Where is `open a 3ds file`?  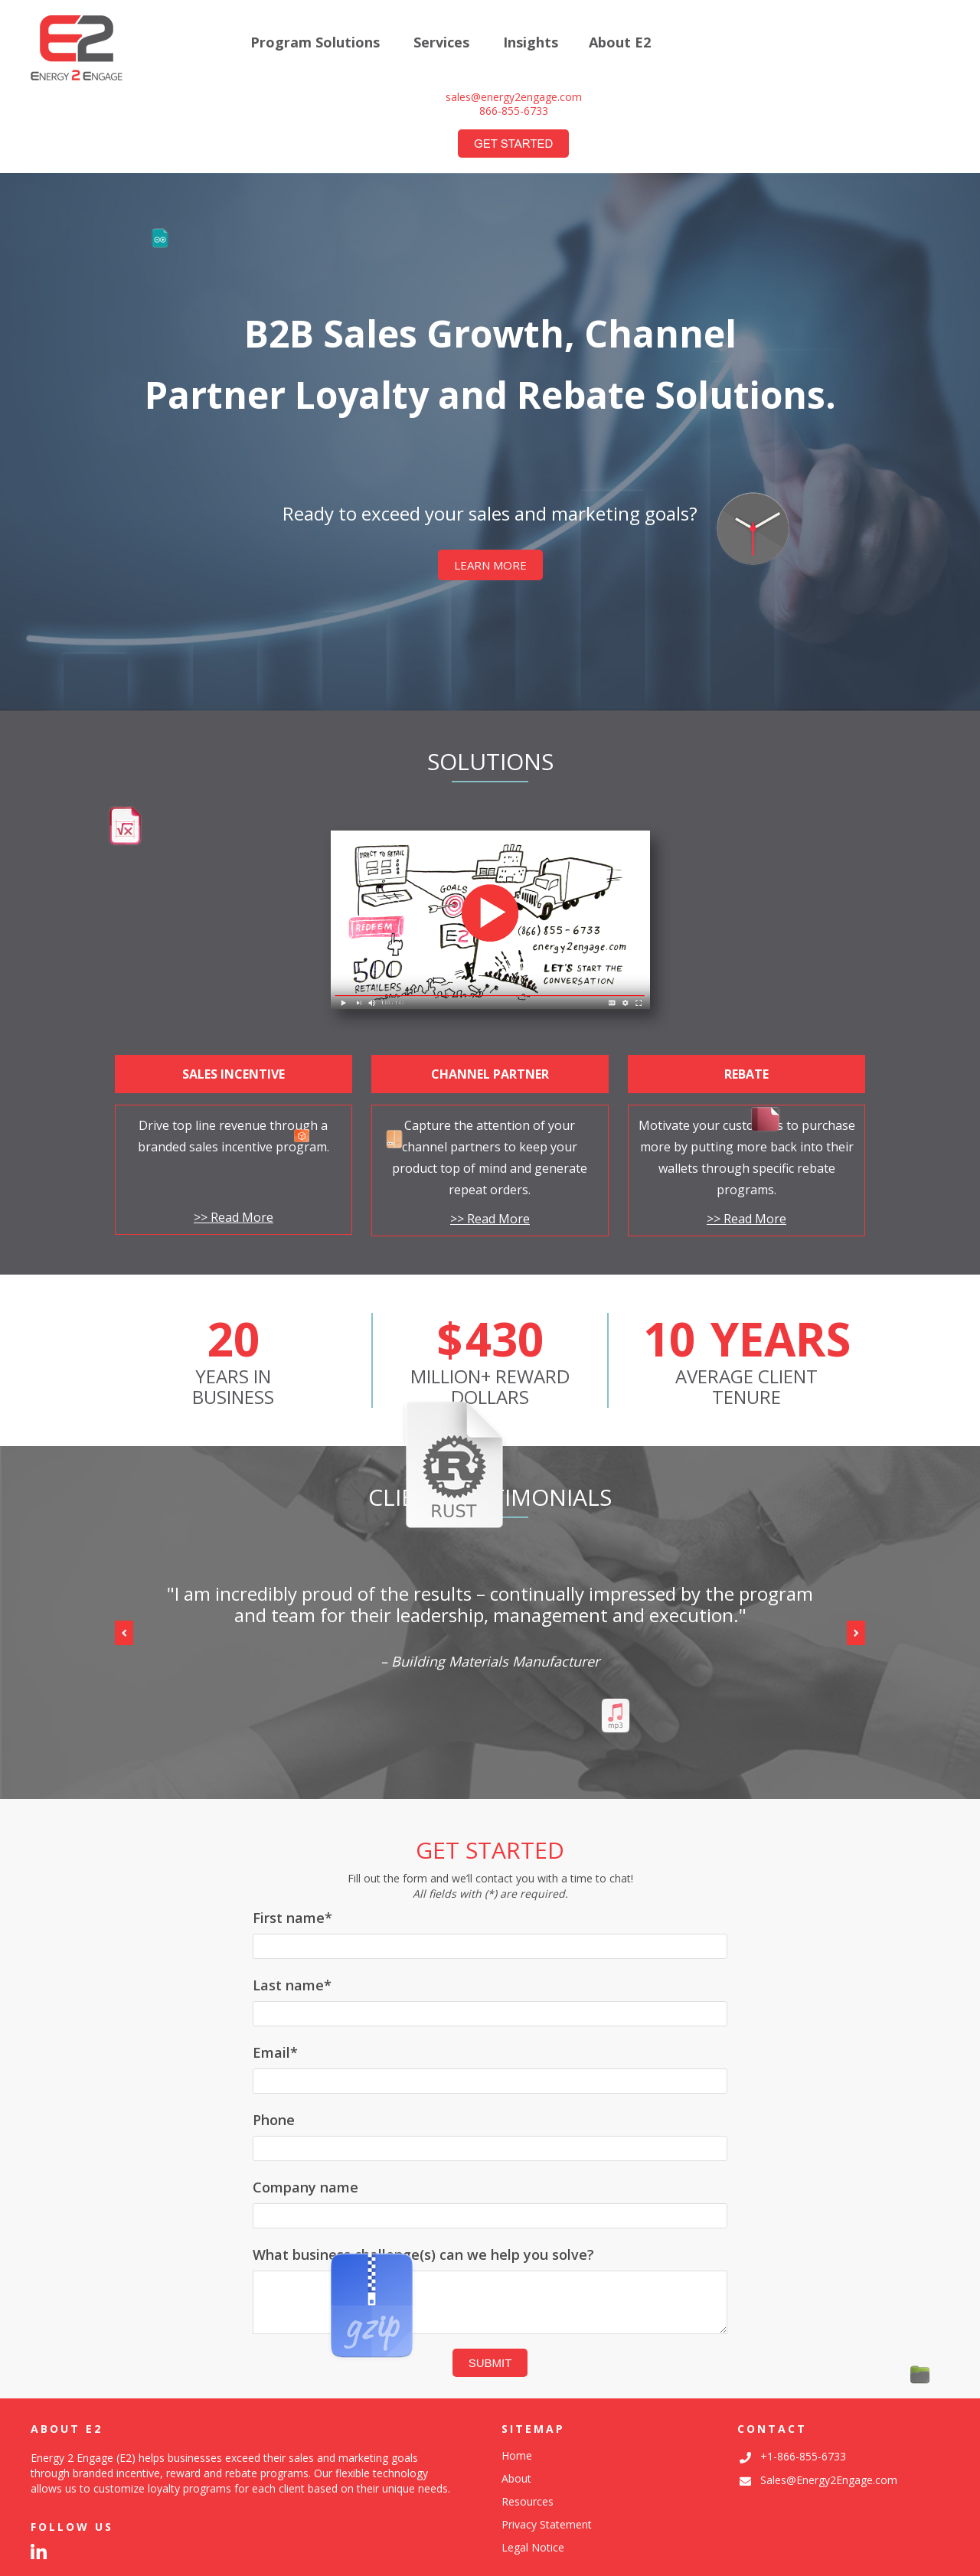
open a 3ds file is located at coordinates (302, 1135).